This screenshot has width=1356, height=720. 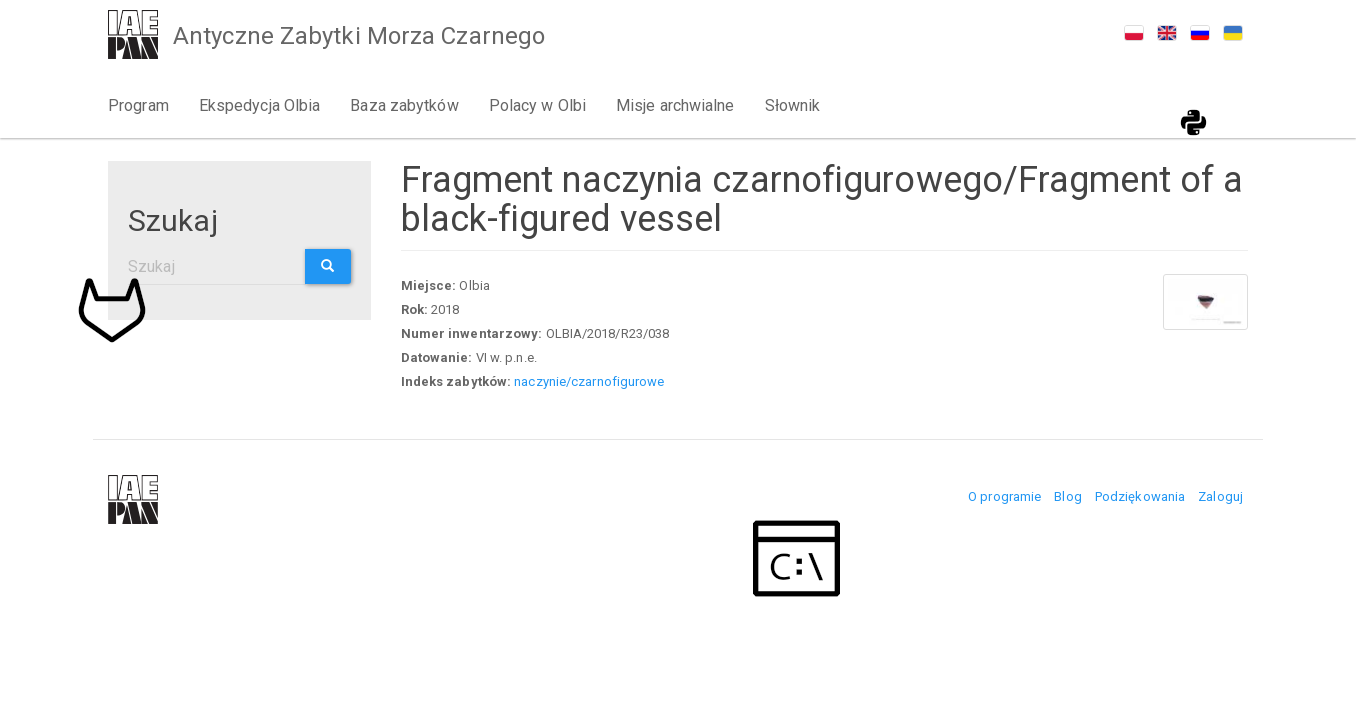 I want to click on open GitLab repository, so click(x=112, y=309).